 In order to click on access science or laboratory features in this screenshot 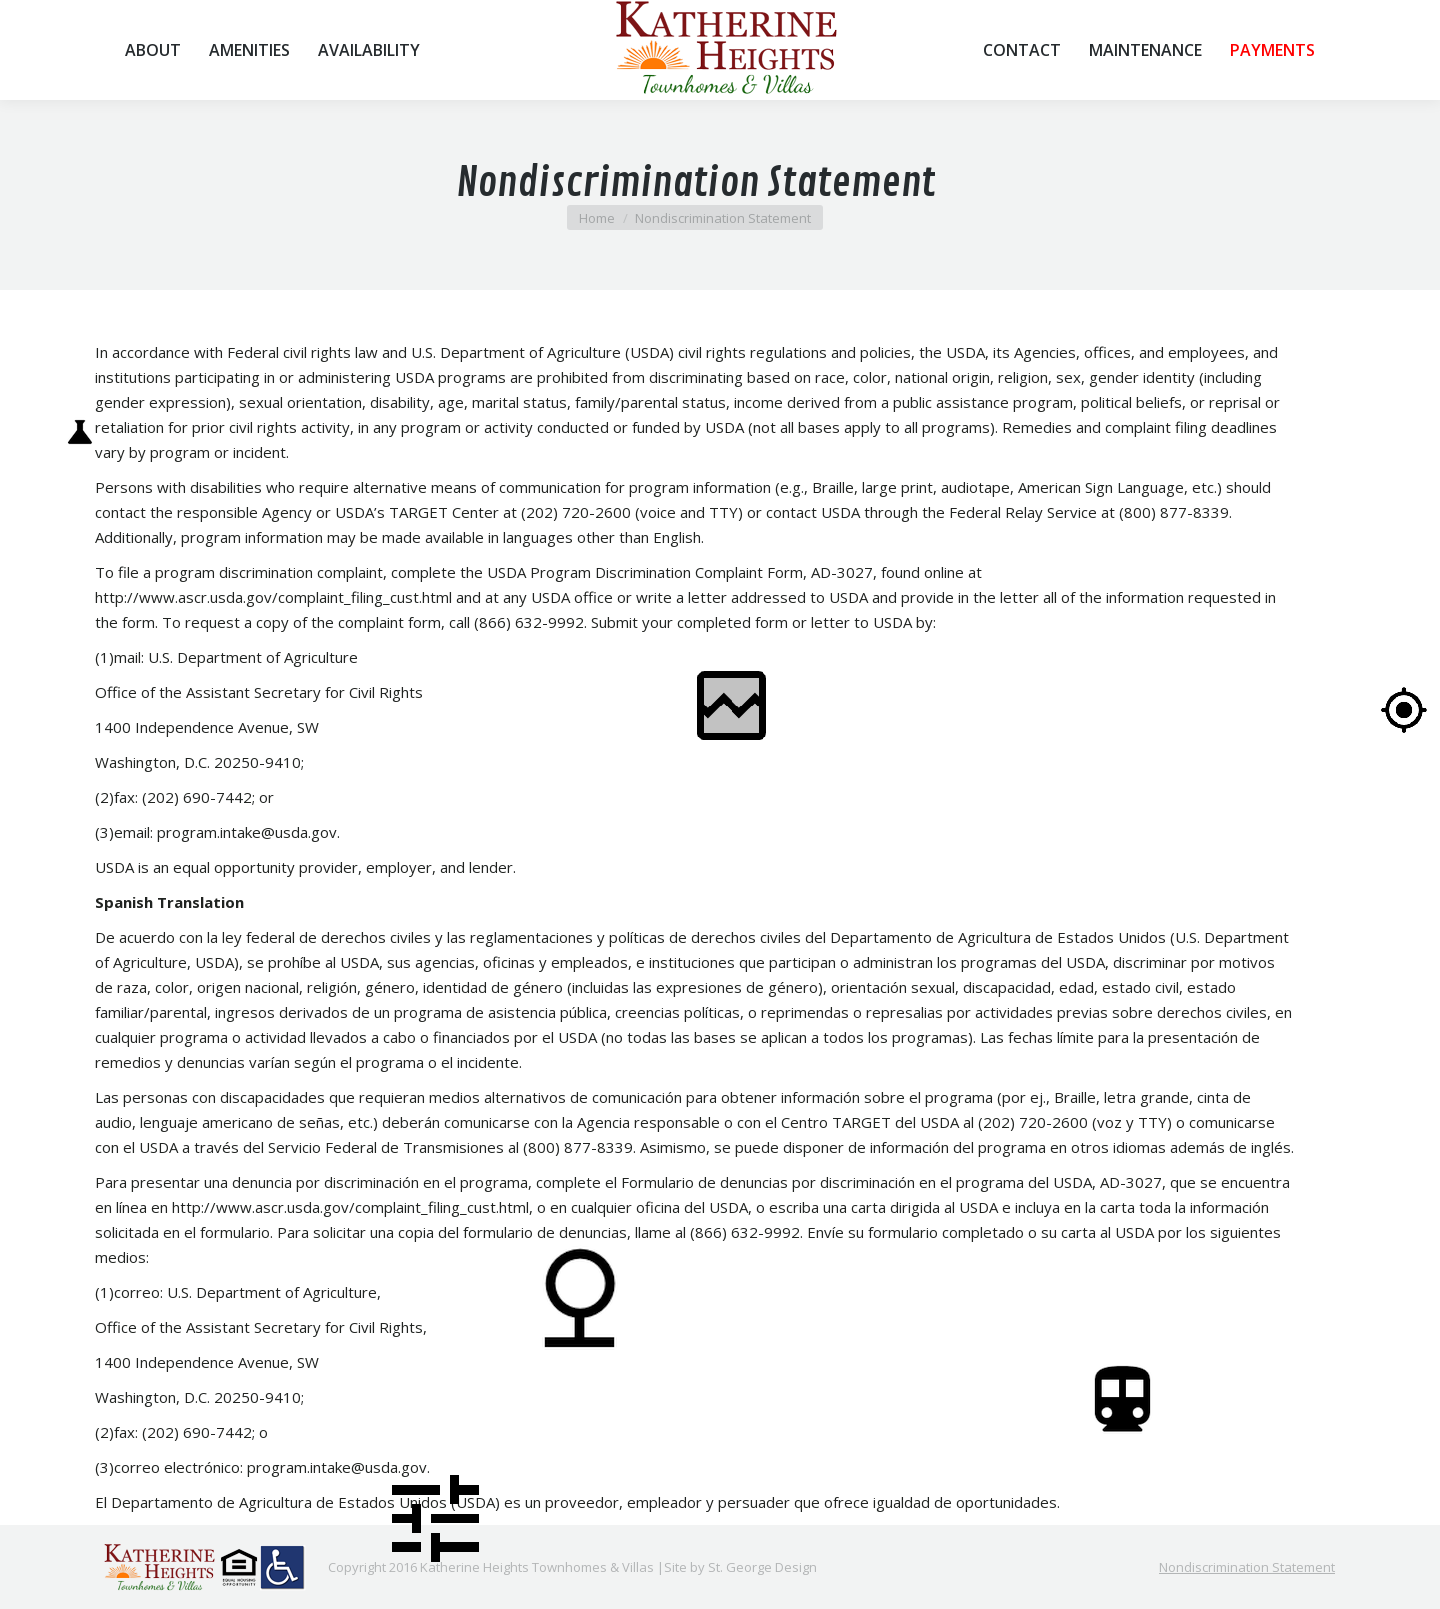, I will do `click(80, 432)`.